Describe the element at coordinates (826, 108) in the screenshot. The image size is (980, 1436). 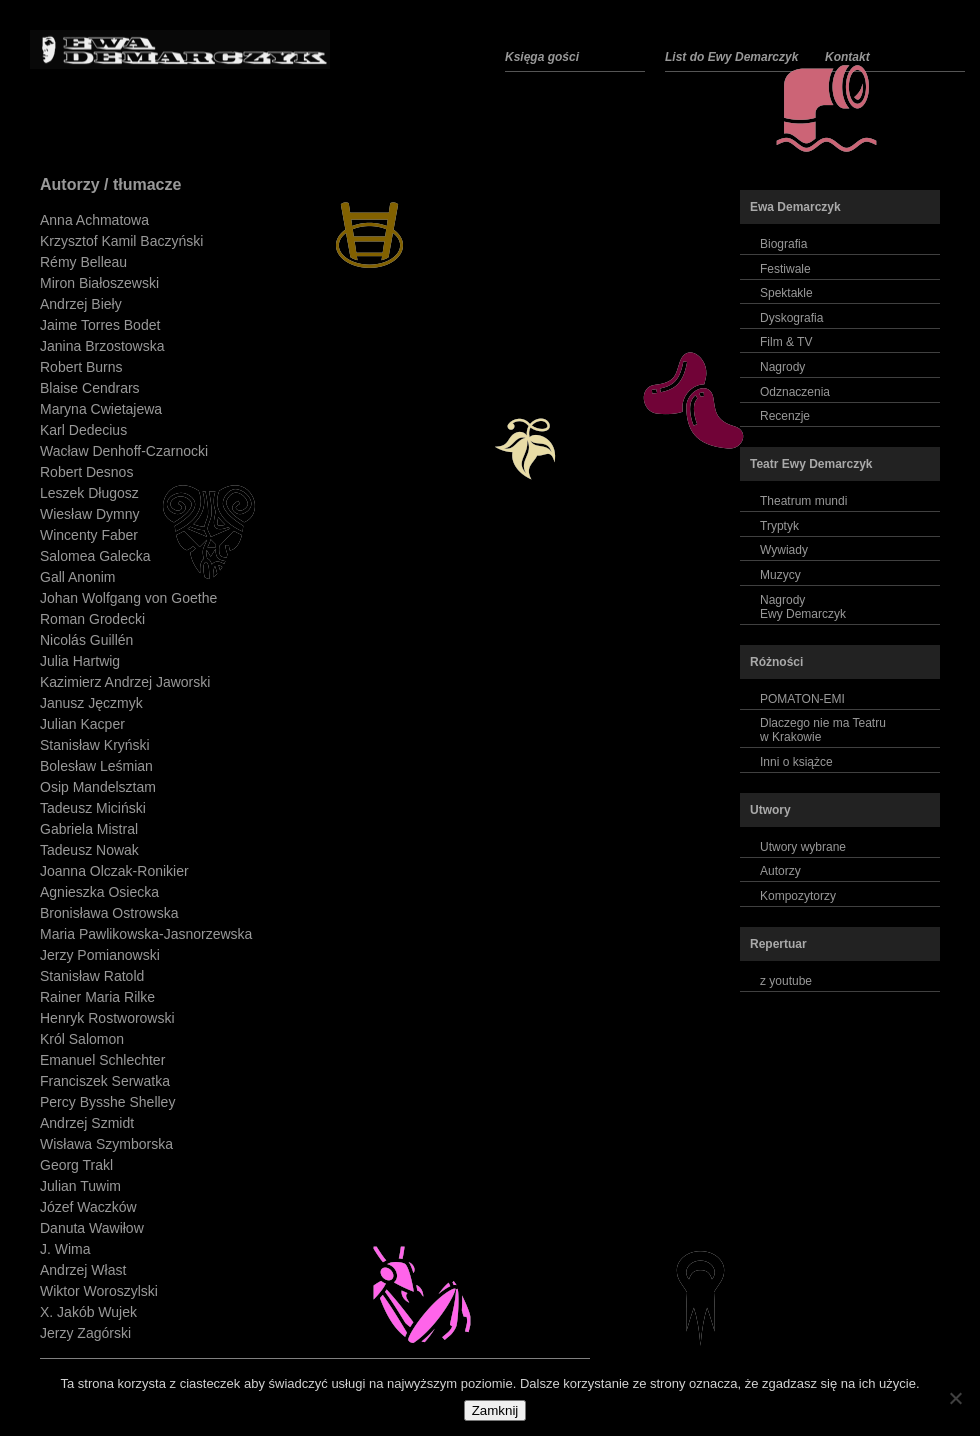
I see `view submarine or underwater game mode` at that location.